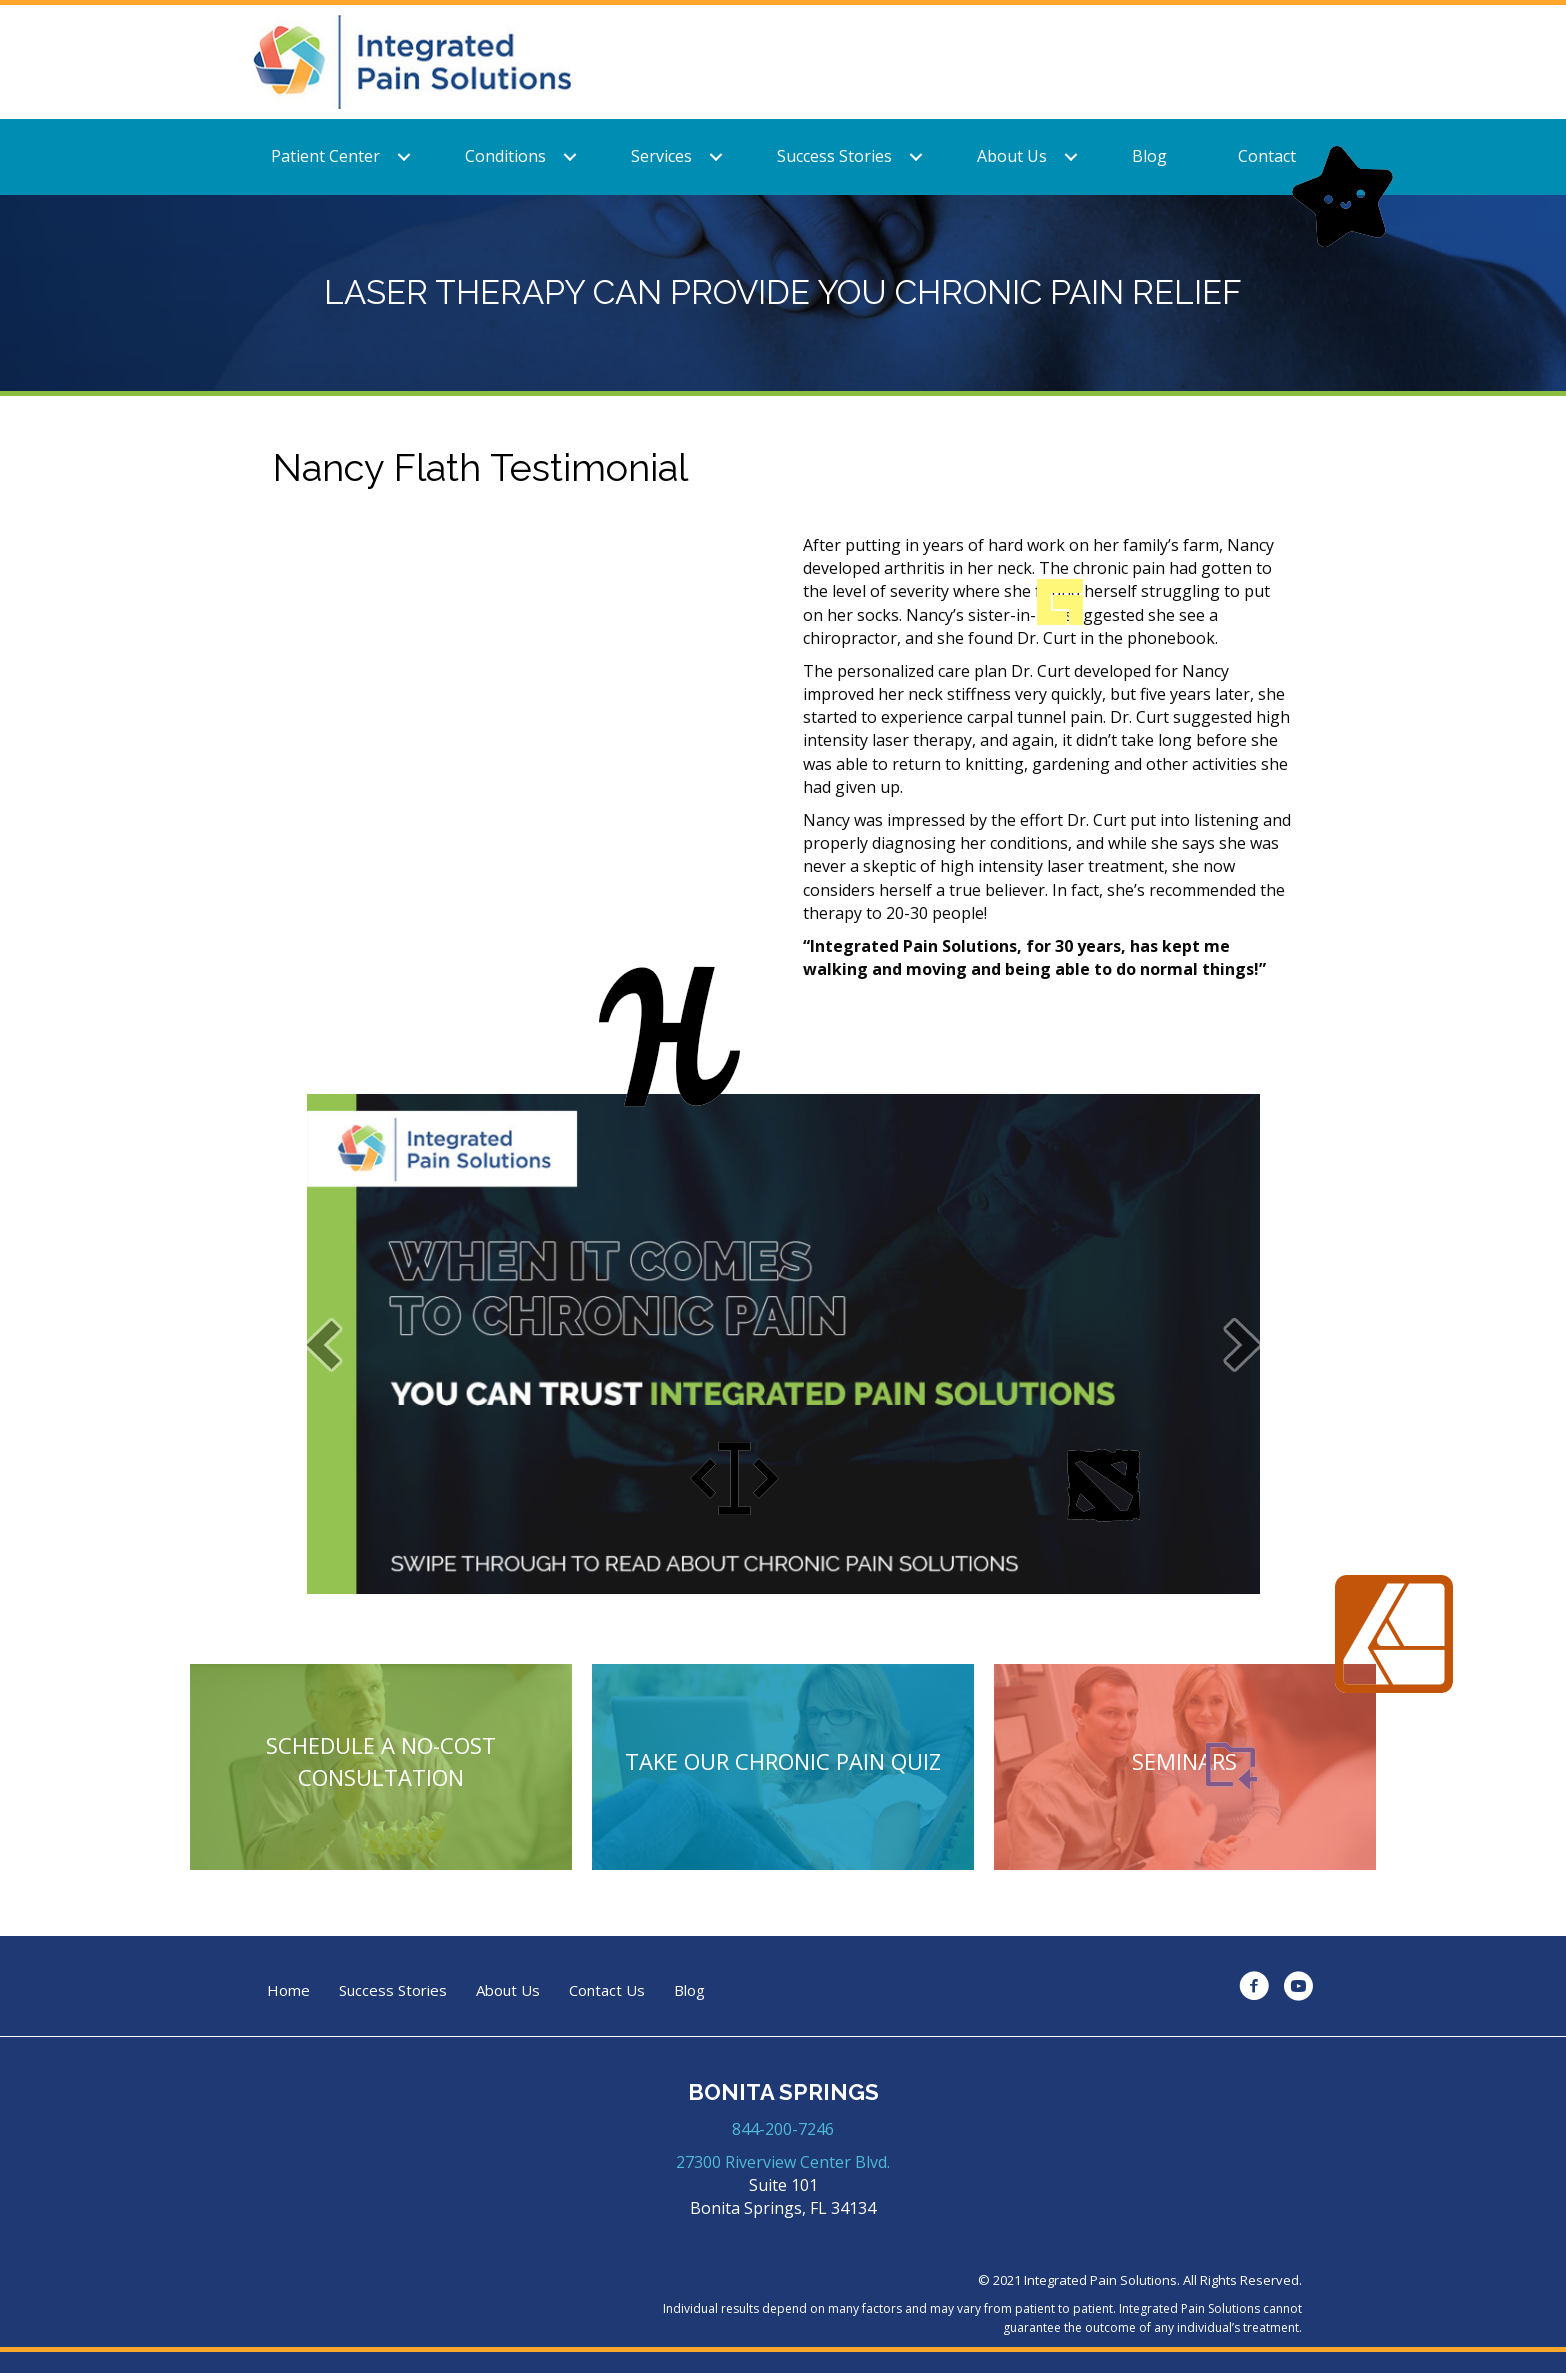  Describe the element at coordinates (1394, 1634) in the screenshot. I see `open Affinity Designer application` at that location.